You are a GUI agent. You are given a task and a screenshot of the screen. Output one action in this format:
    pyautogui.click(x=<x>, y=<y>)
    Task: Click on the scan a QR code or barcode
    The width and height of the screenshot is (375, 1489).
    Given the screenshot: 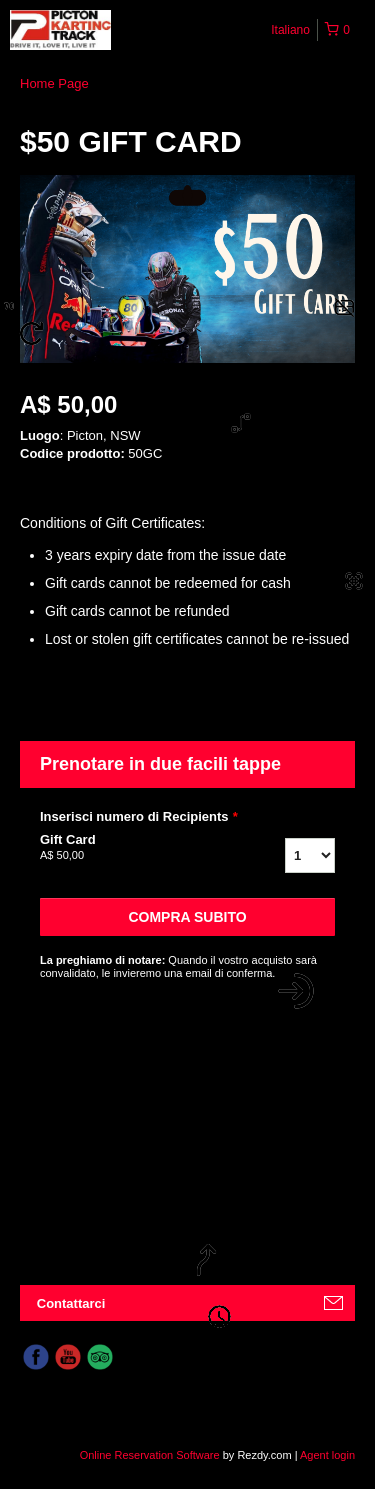 What is the action you would take?
    pyautogui.click(x=354, y=581)
    